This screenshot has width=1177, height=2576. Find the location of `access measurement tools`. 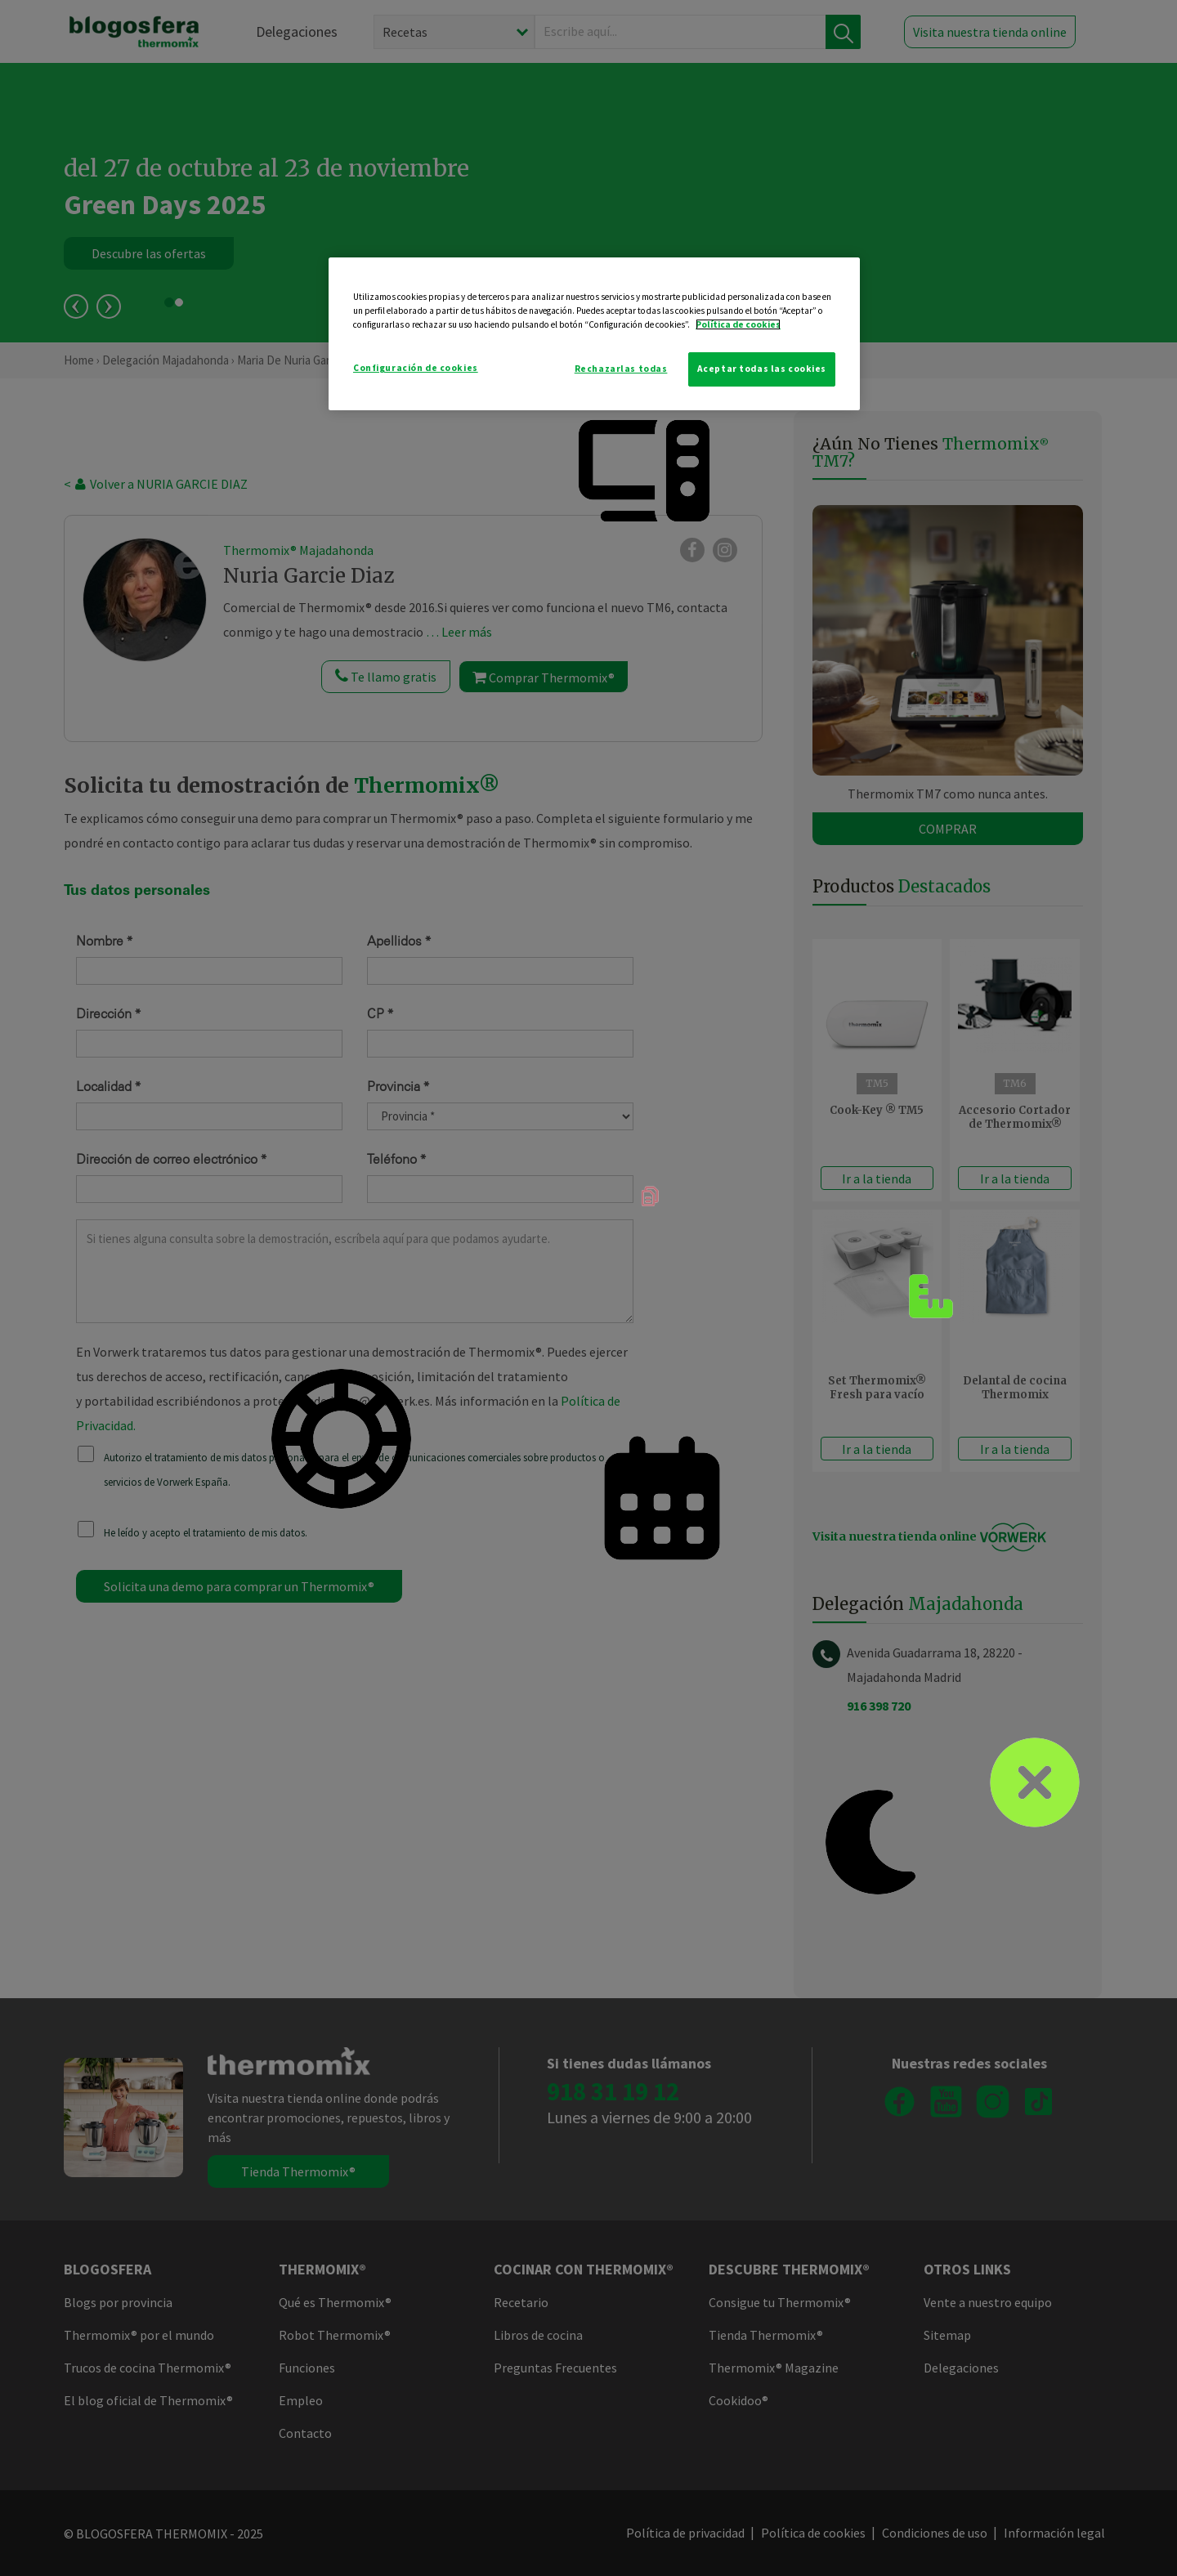

access measurement tools is located at coordinates (931, 1296).